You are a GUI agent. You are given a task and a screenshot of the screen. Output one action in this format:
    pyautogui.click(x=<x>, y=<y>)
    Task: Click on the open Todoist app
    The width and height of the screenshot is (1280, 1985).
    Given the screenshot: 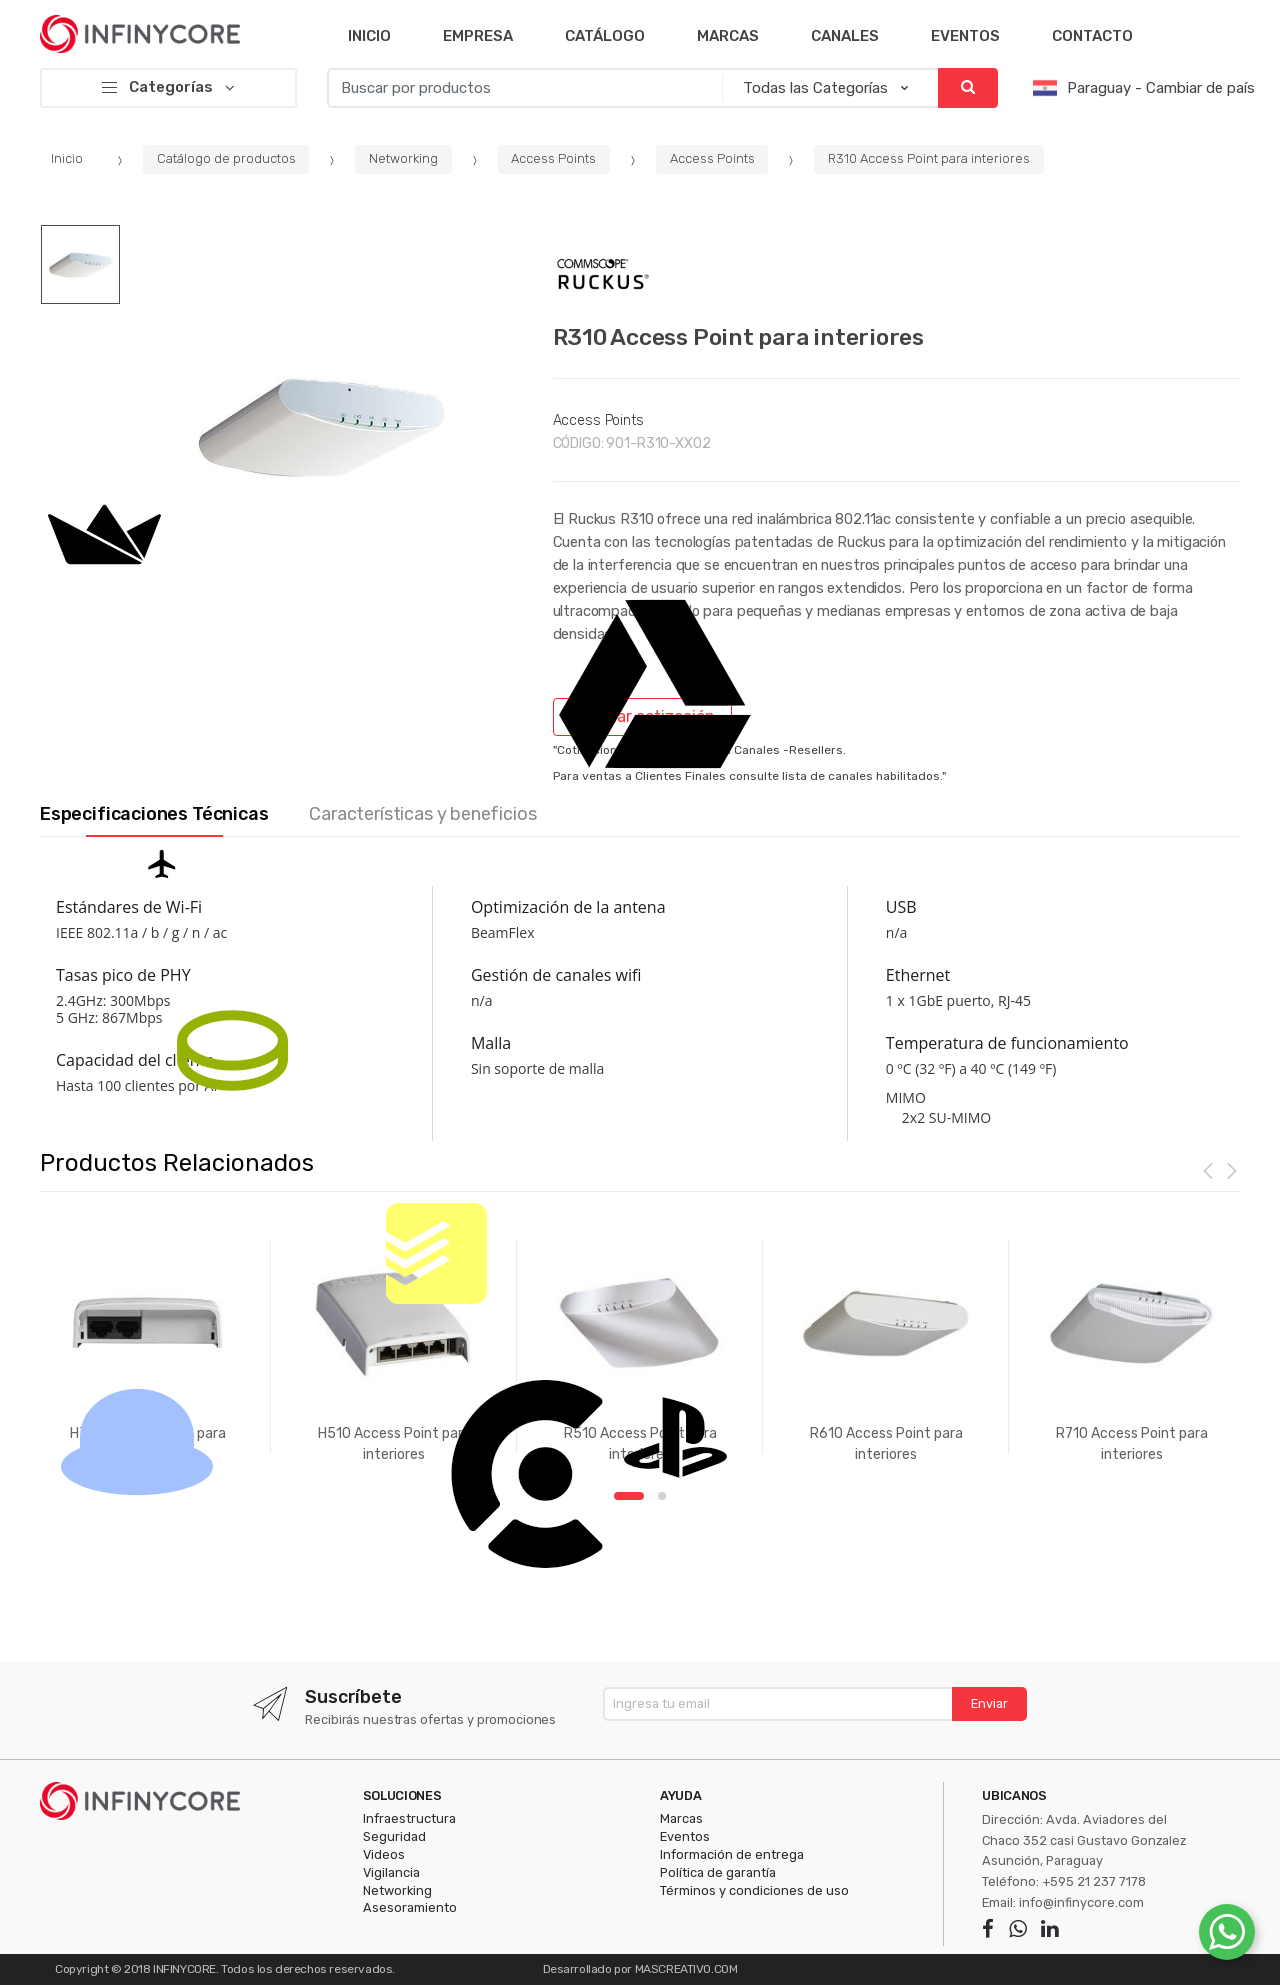 What is the action you would take?
    pyautogui.click(x=436, y=1253)
    